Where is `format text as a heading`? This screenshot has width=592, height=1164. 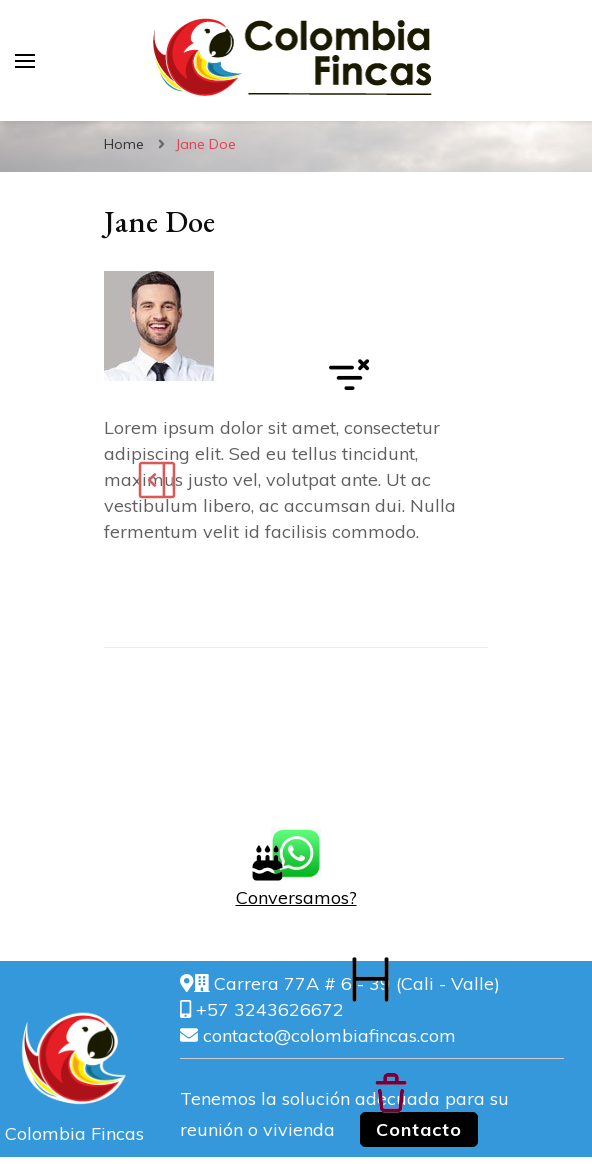
format text as a heading is located at coordinates (370, 979).